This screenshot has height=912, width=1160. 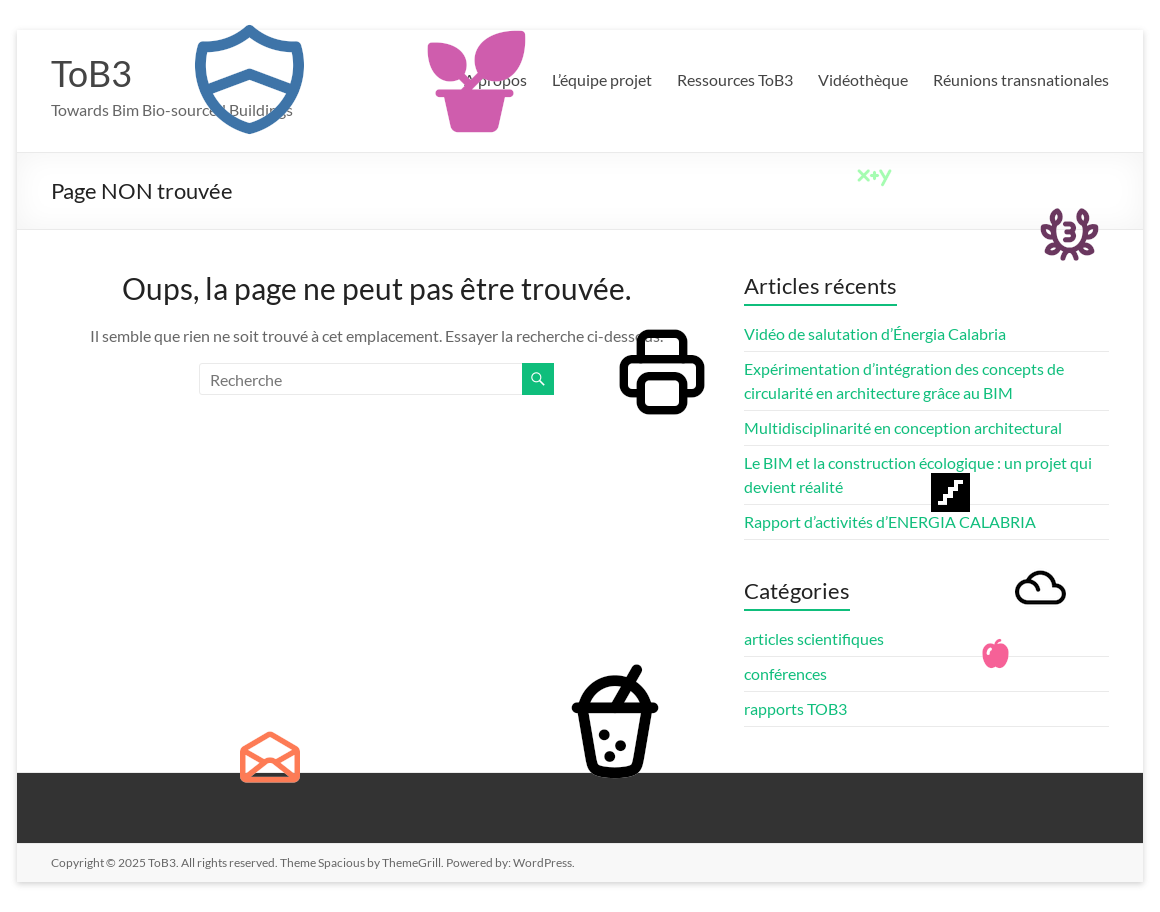 What do you see at coordinates (615, 724) in the screenshot?
I see `order bubble tea or boba drinks` at bounding box center [615, 724].